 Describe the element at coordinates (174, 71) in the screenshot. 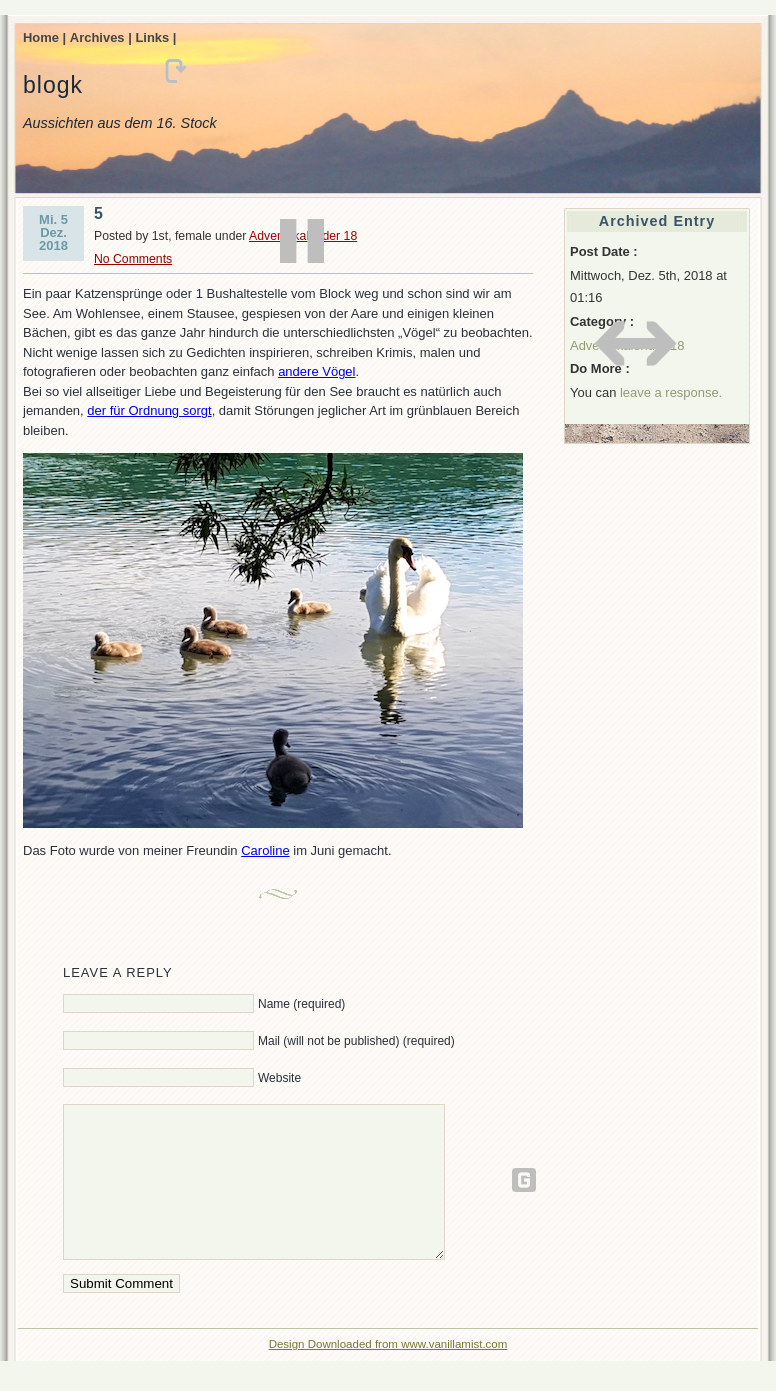

I see `toggle text wrapping in a document or view` at that location.